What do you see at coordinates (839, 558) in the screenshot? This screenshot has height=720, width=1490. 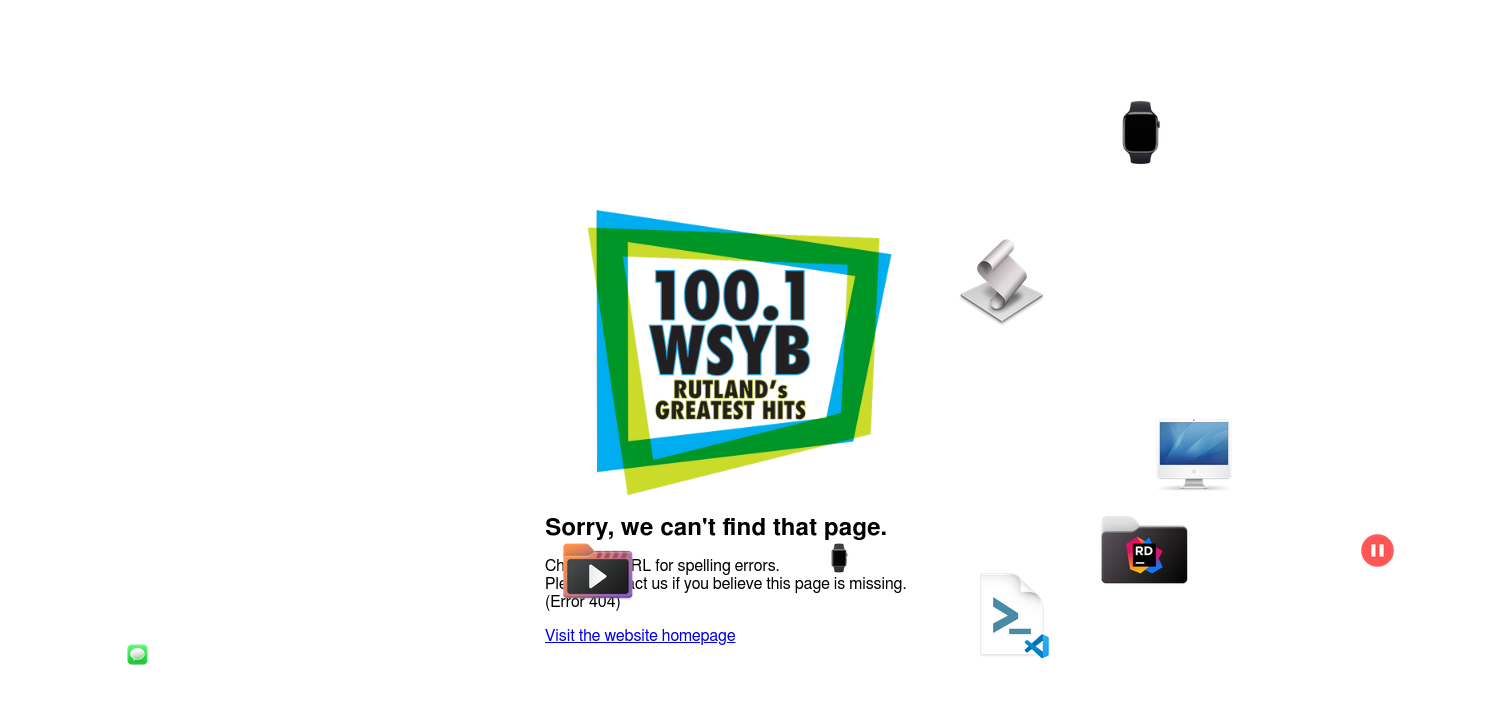 I see `apple watch device icon` at bounding box center [839, 558].